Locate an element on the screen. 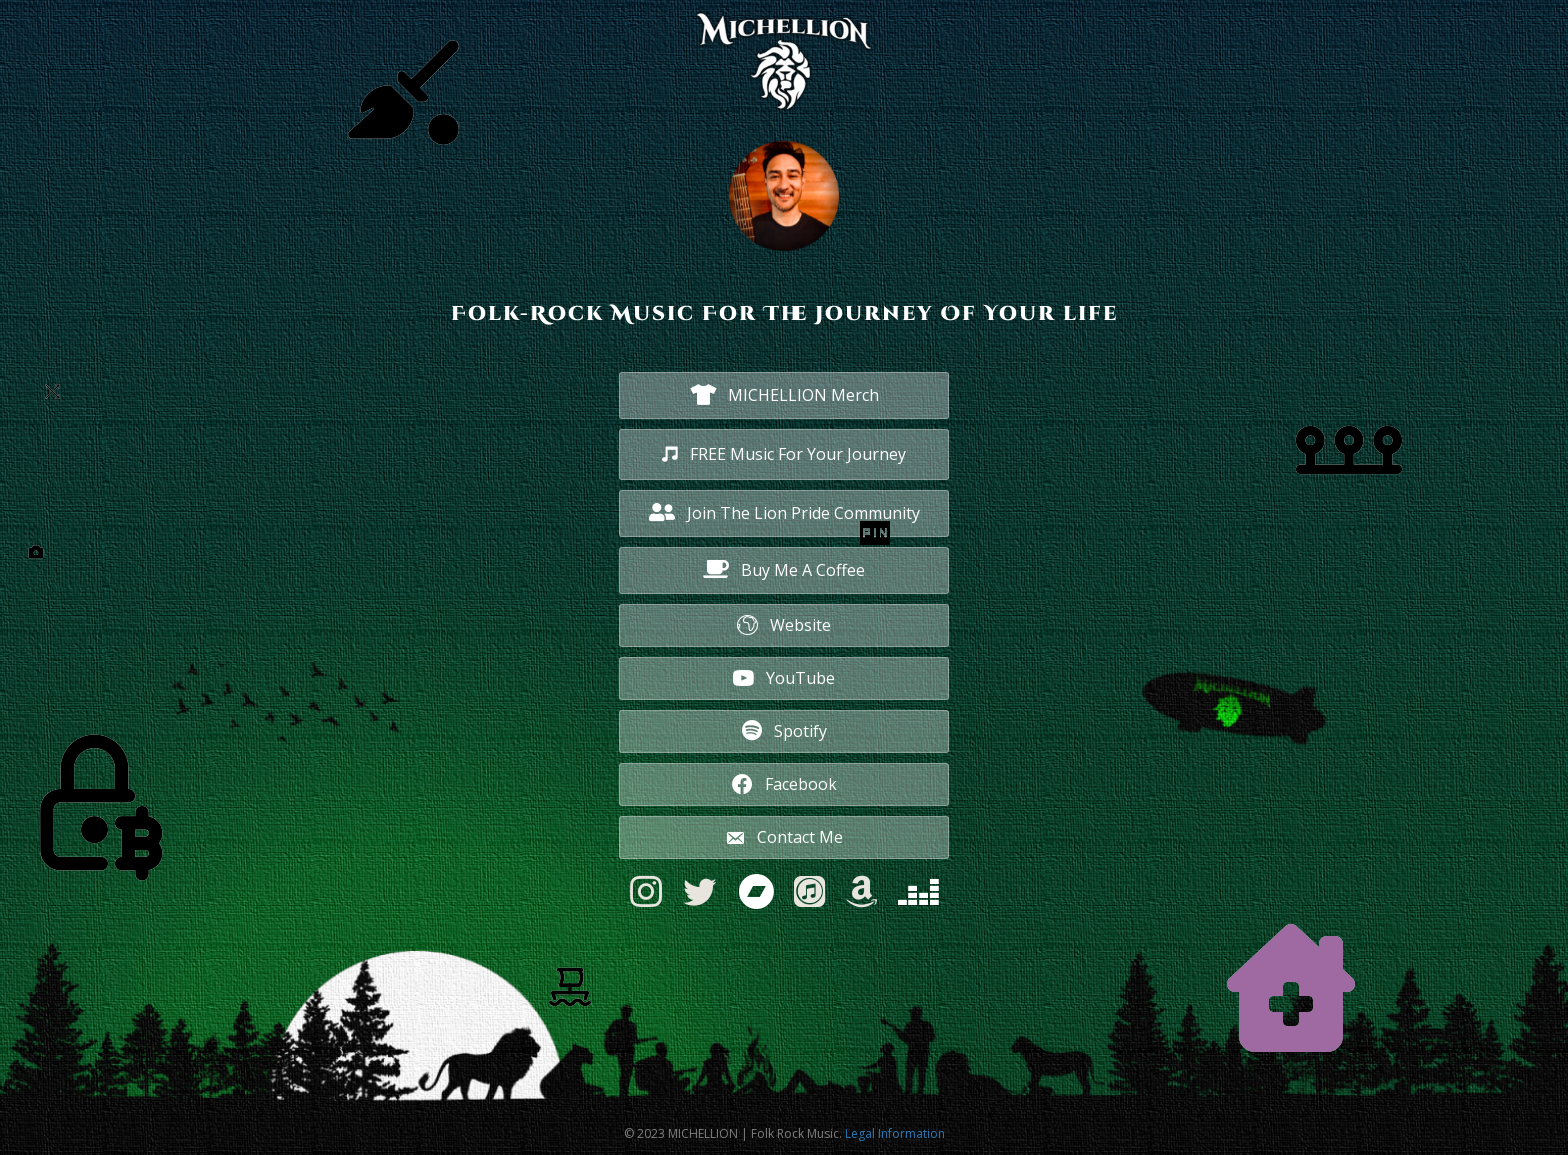  shuffle or randomize playback order is located at coordinates (52, 391).